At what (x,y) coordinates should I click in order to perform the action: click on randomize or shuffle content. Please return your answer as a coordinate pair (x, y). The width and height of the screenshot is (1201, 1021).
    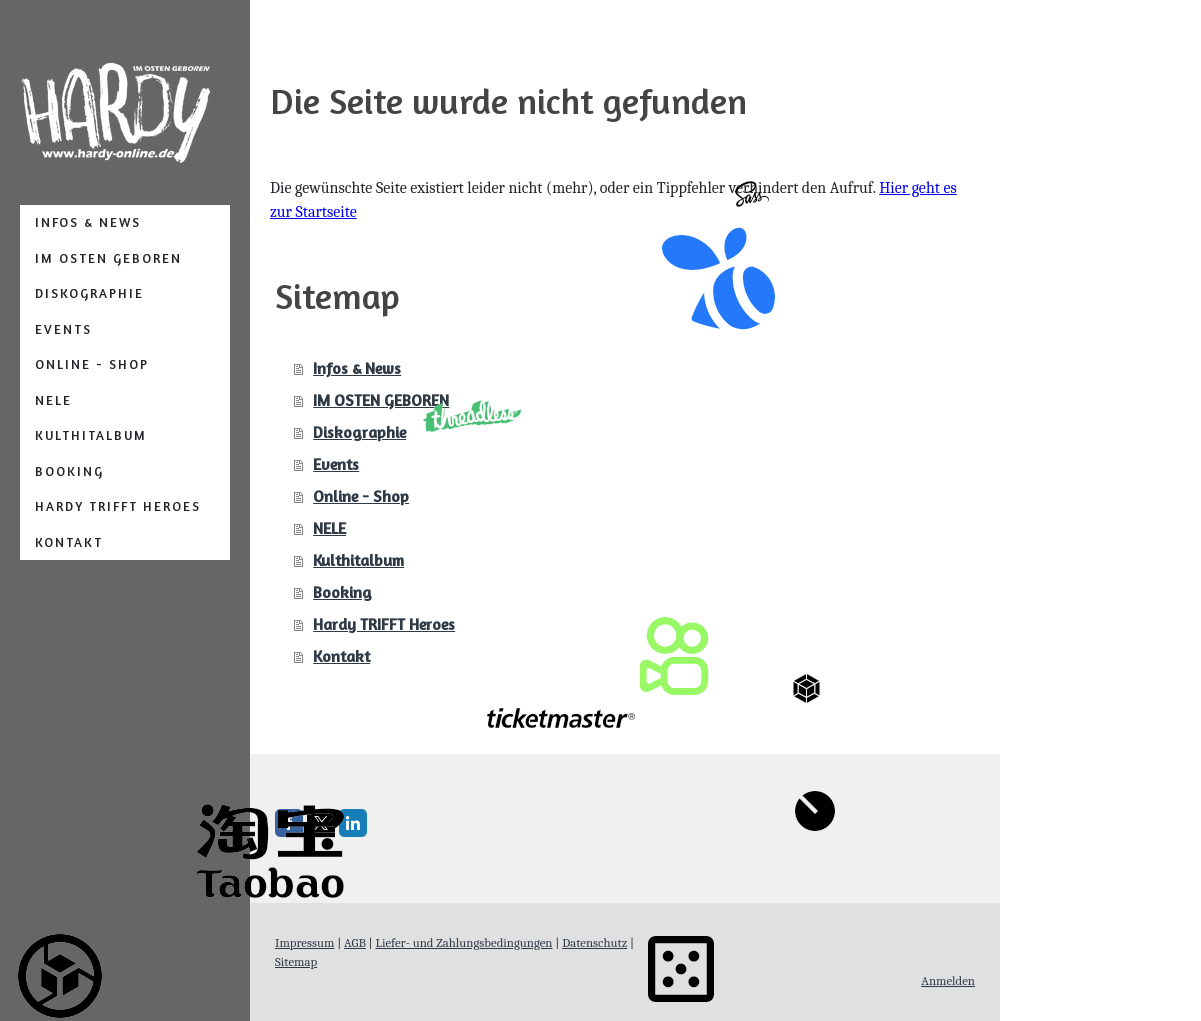
    Looking at the image, I should click on (681, 969).